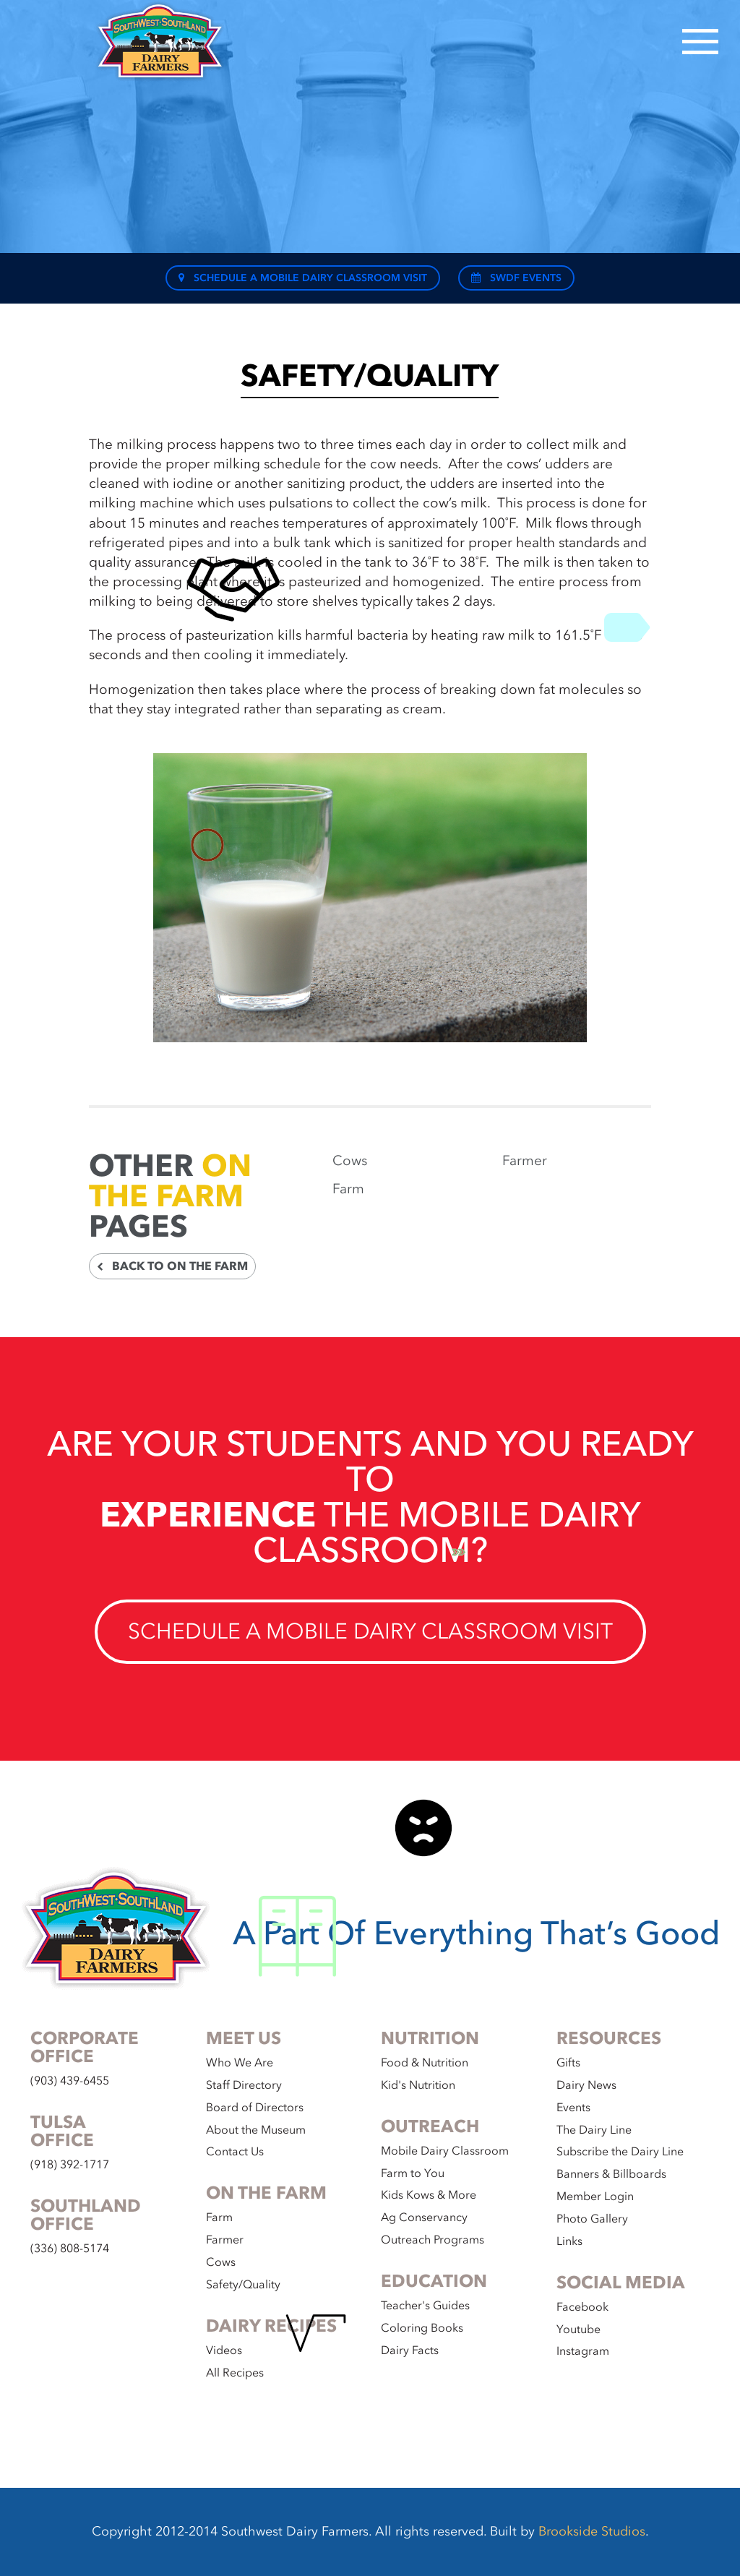 This screenshot has height=2576, width=740. I want to click on select angry mood or emotion, so click(423, 1828).